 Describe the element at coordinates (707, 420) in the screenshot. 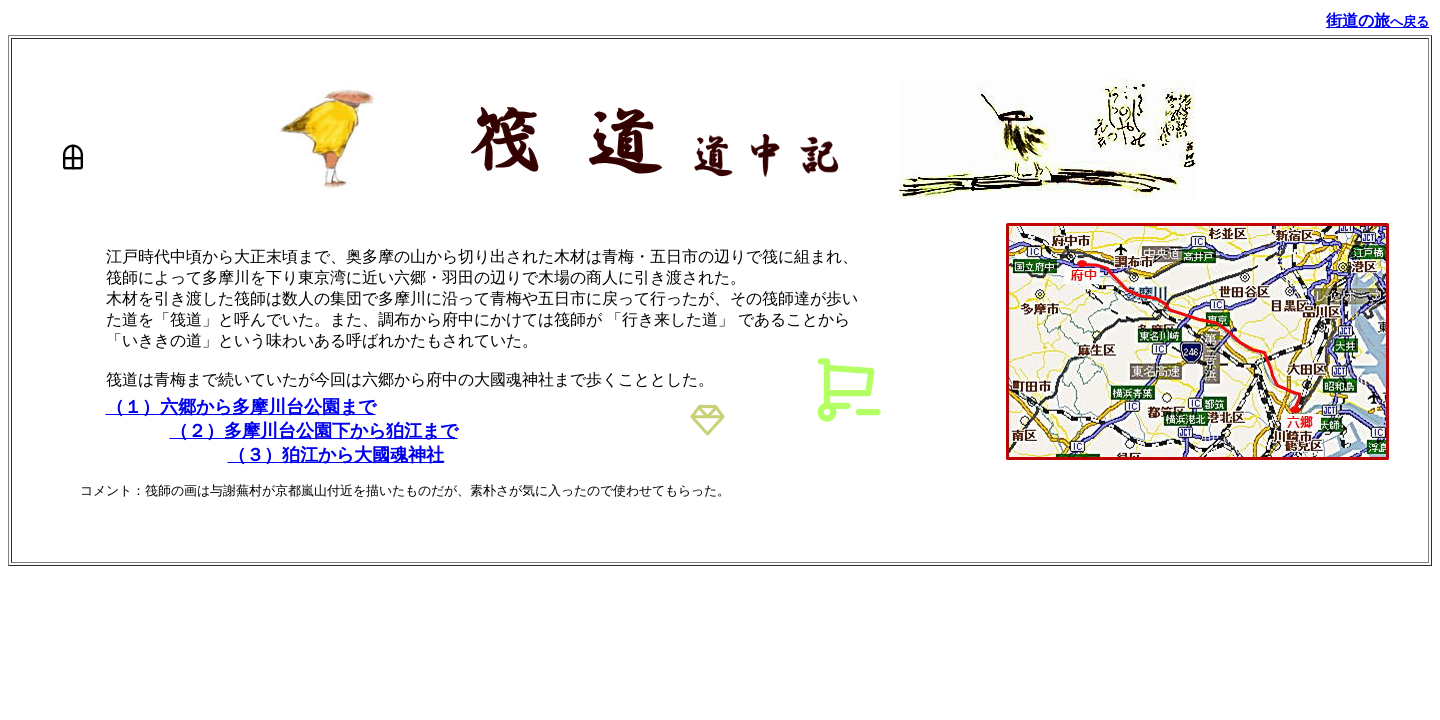

I see `view premium or exclusive content` at that location.